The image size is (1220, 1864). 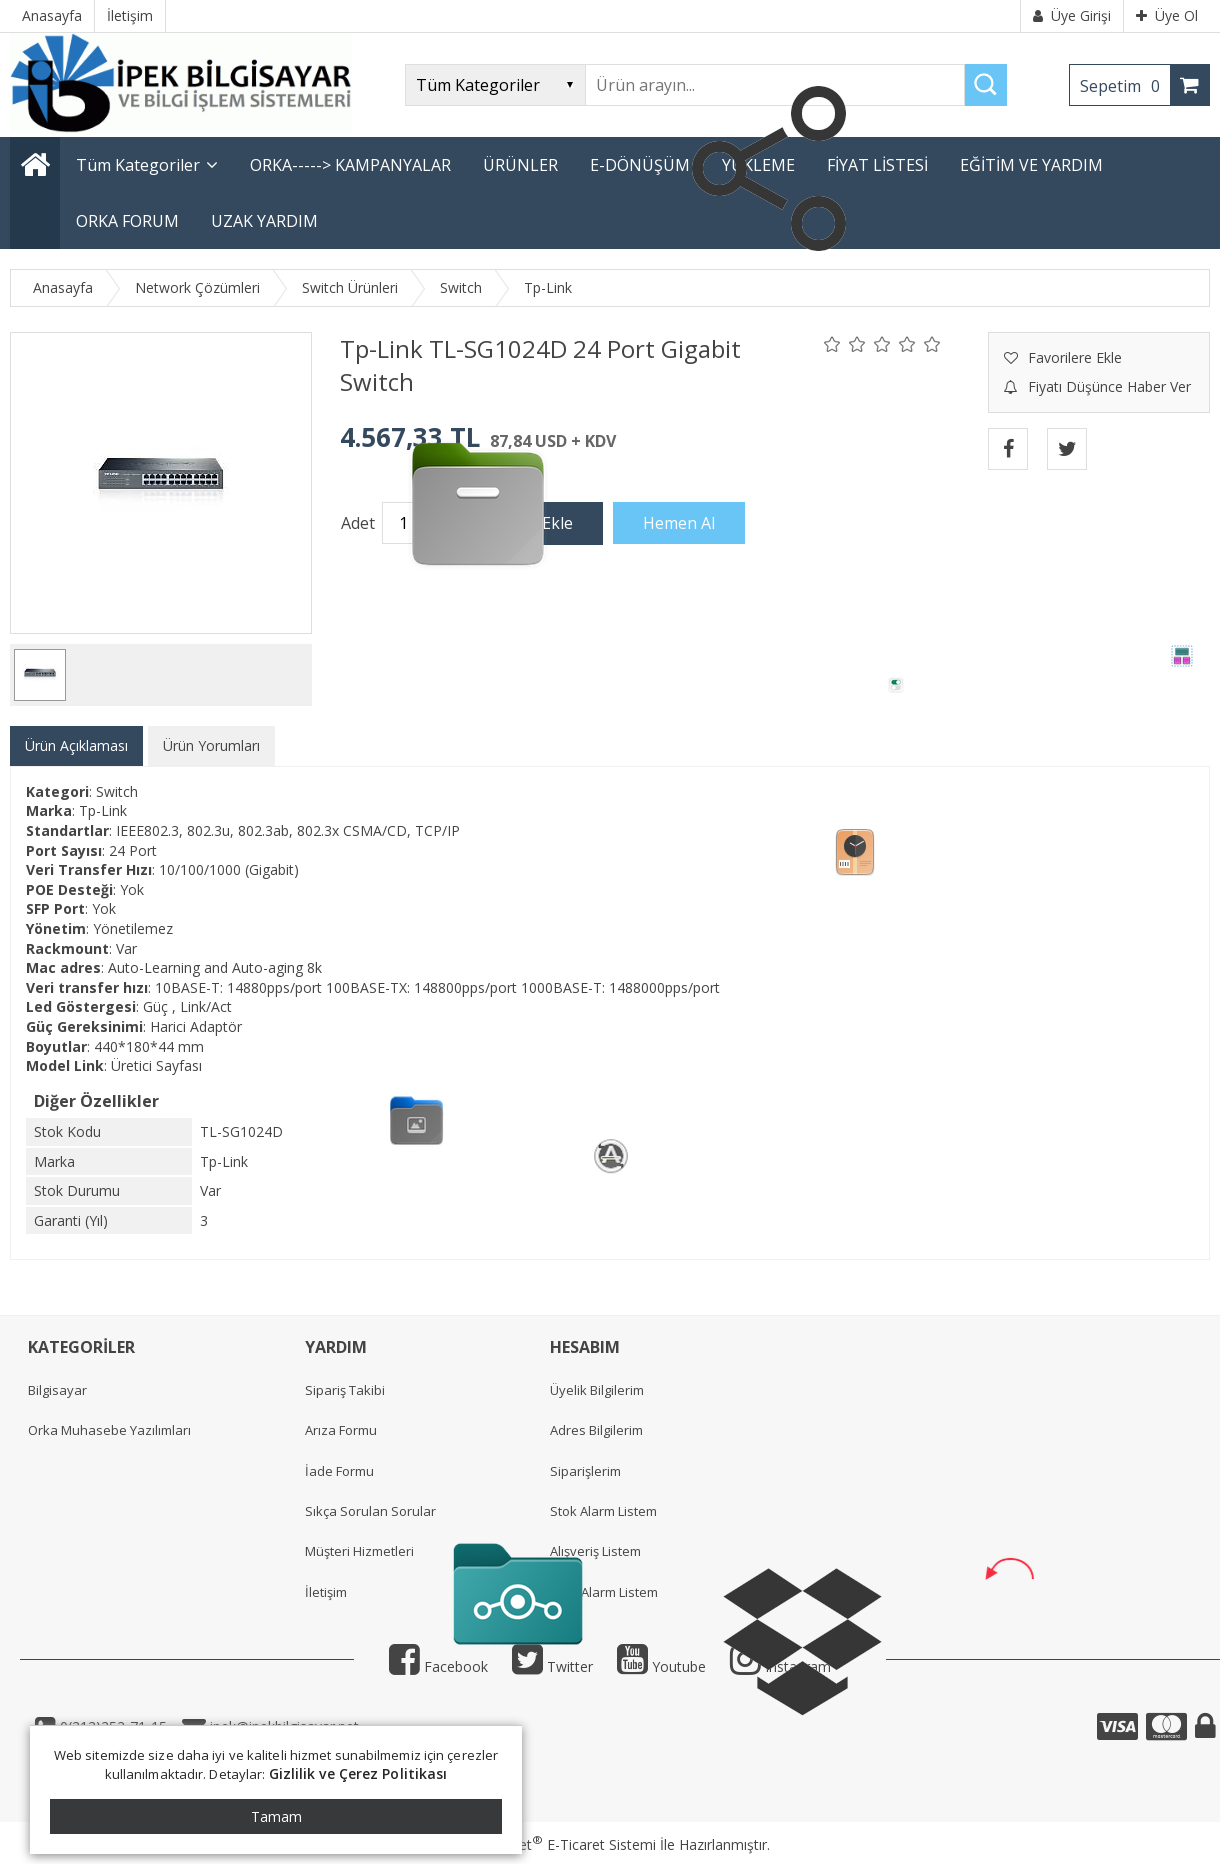 I want to click on select all items in the current view, so click(x=1182, y=656).